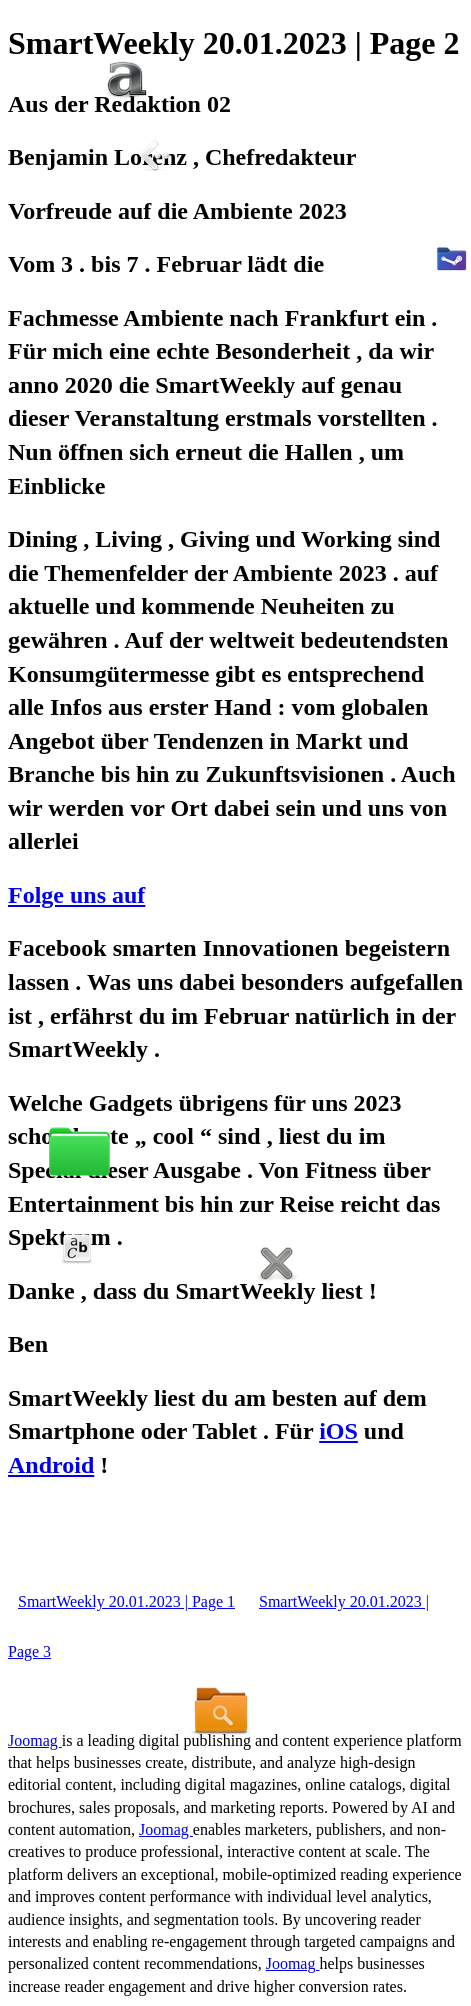  I want to click on open folder to view contents, so click(79, 1151).